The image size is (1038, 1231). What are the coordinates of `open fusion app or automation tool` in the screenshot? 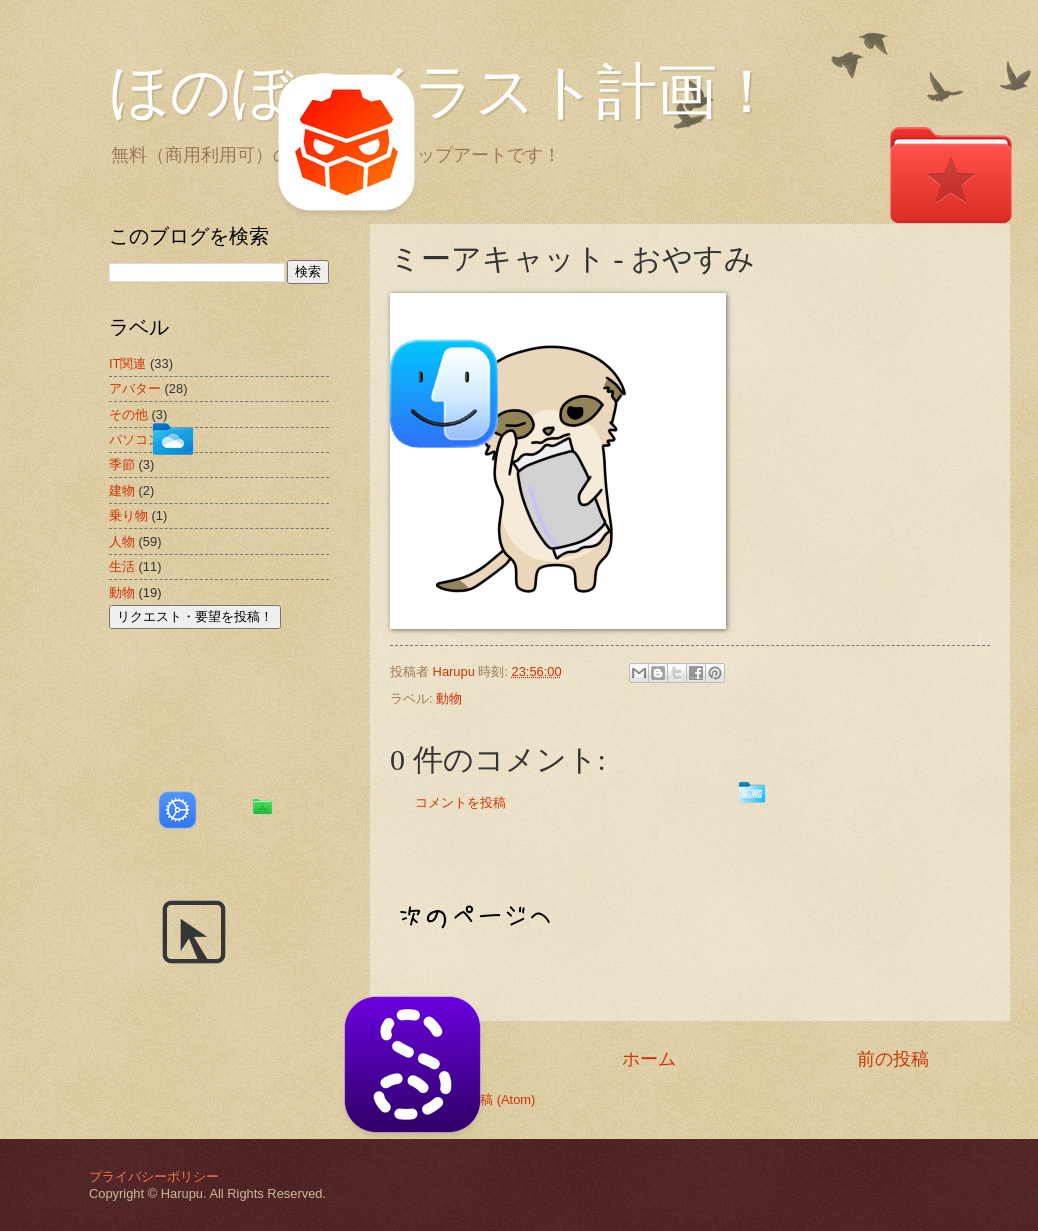 It's located at (194, 932).